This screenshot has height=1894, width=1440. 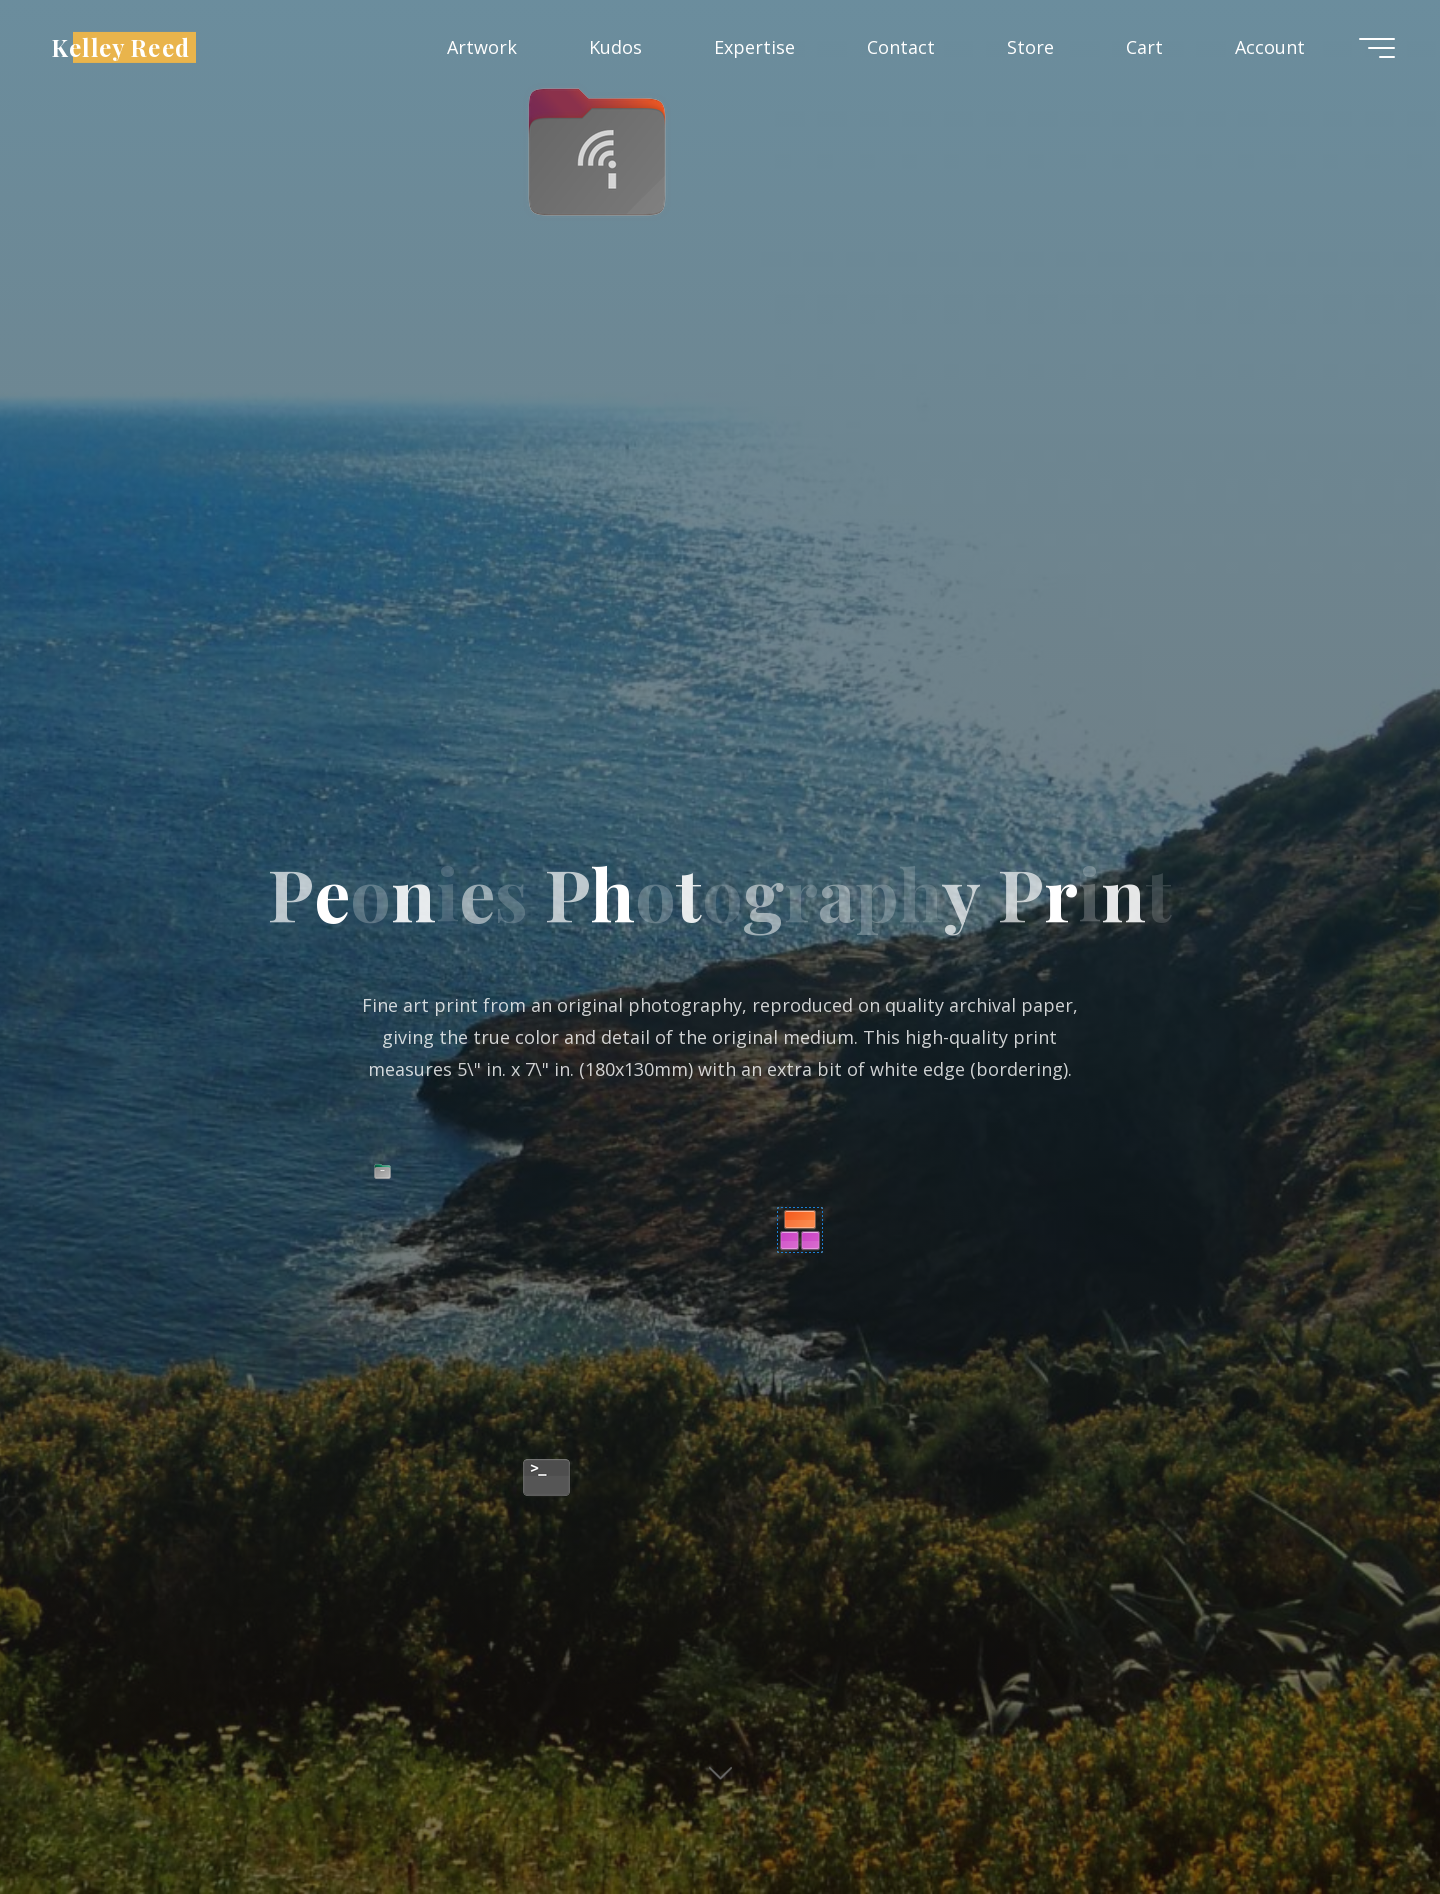 What do you see at coordinates (800, 1230) in the screenshot?
I see `select all items in the current view` at bounding box center [800, 1230].